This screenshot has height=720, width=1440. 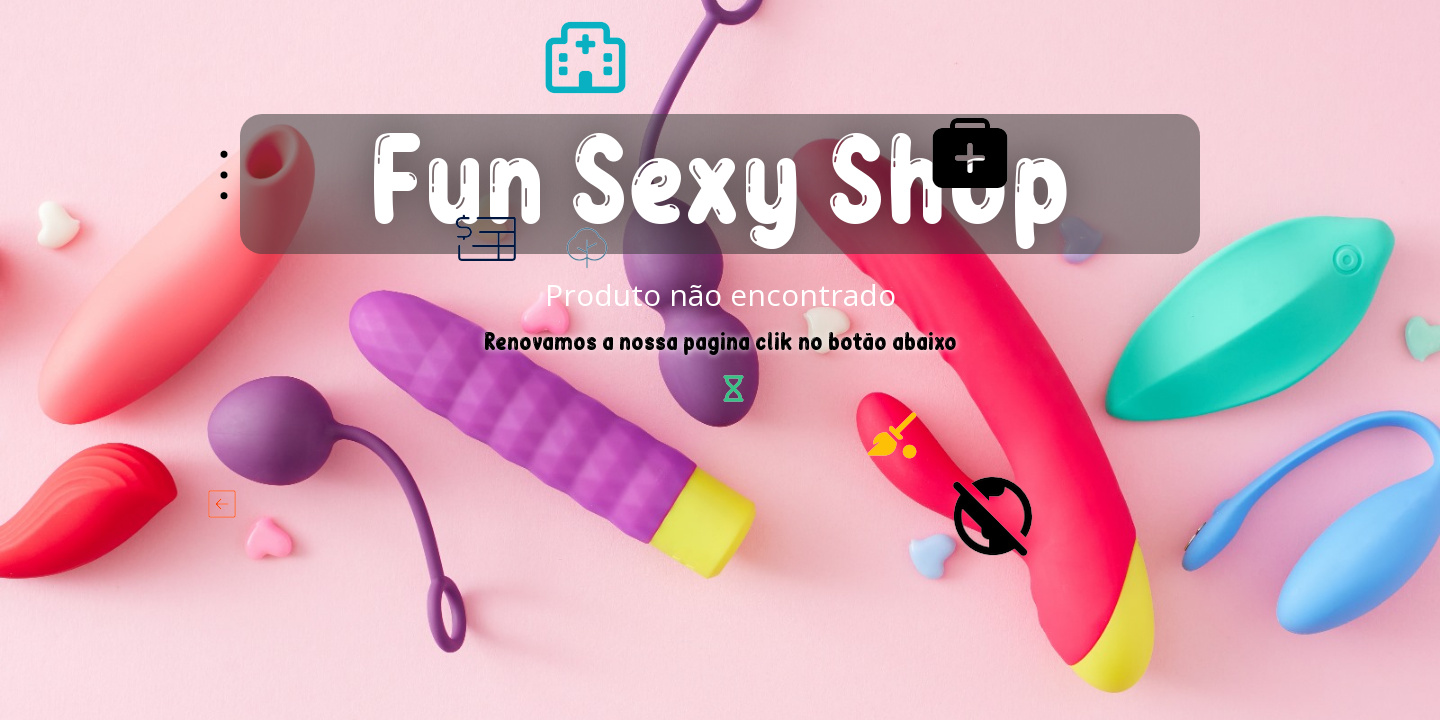 I want to click on access health or medical information, so click(x=970, y=153).